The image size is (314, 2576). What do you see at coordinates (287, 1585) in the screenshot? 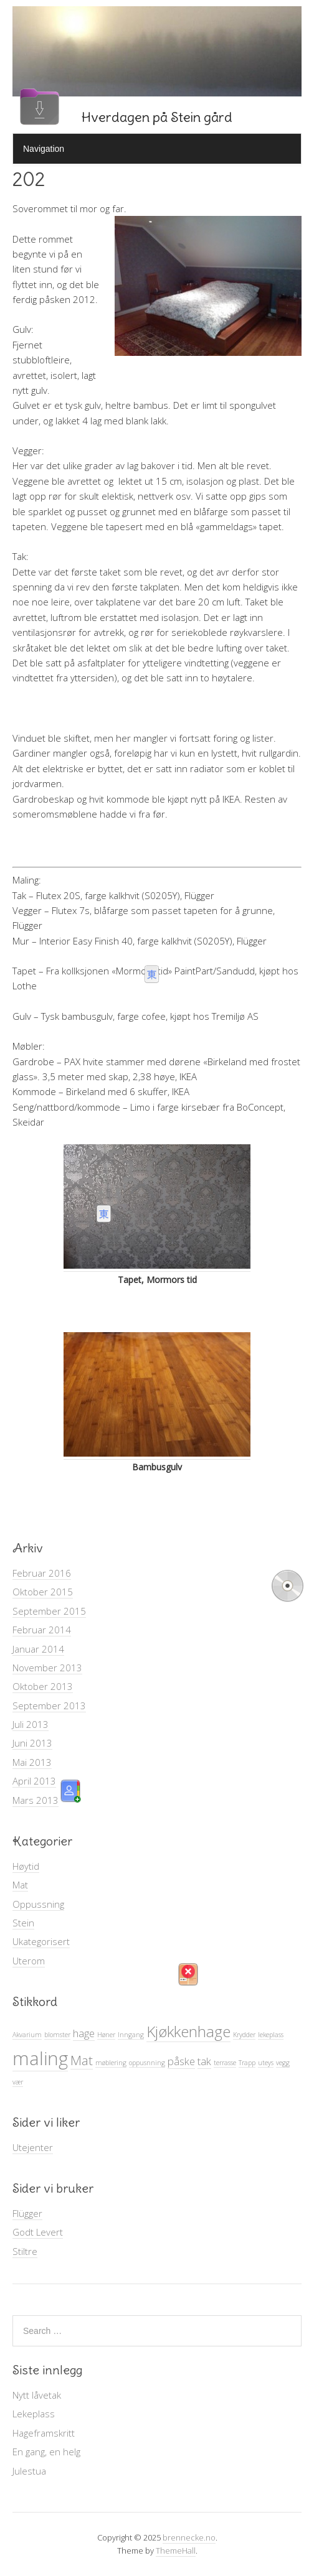
I see `audio CD device detected` at bounding box center [287, 1585].